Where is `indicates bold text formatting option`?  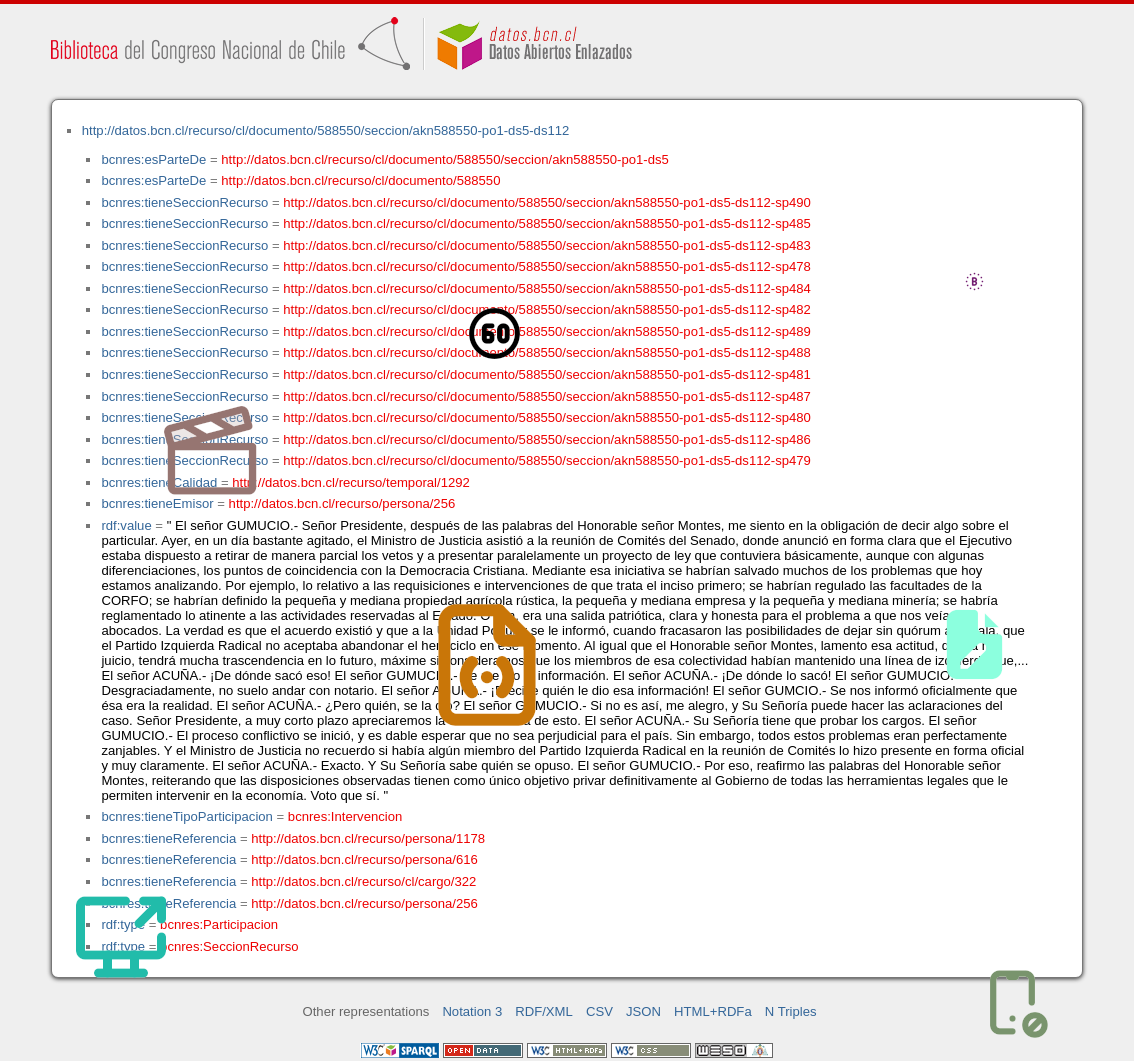 indicates bold text formatting option is located at coordinates (974, 281).